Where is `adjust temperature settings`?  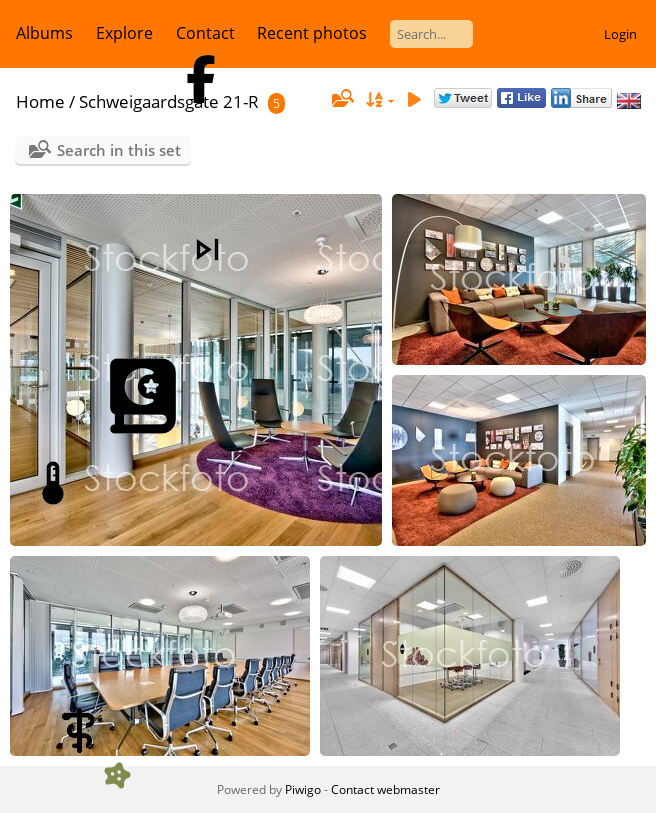
adjust temperature settings is located at coordinates (53, 483).